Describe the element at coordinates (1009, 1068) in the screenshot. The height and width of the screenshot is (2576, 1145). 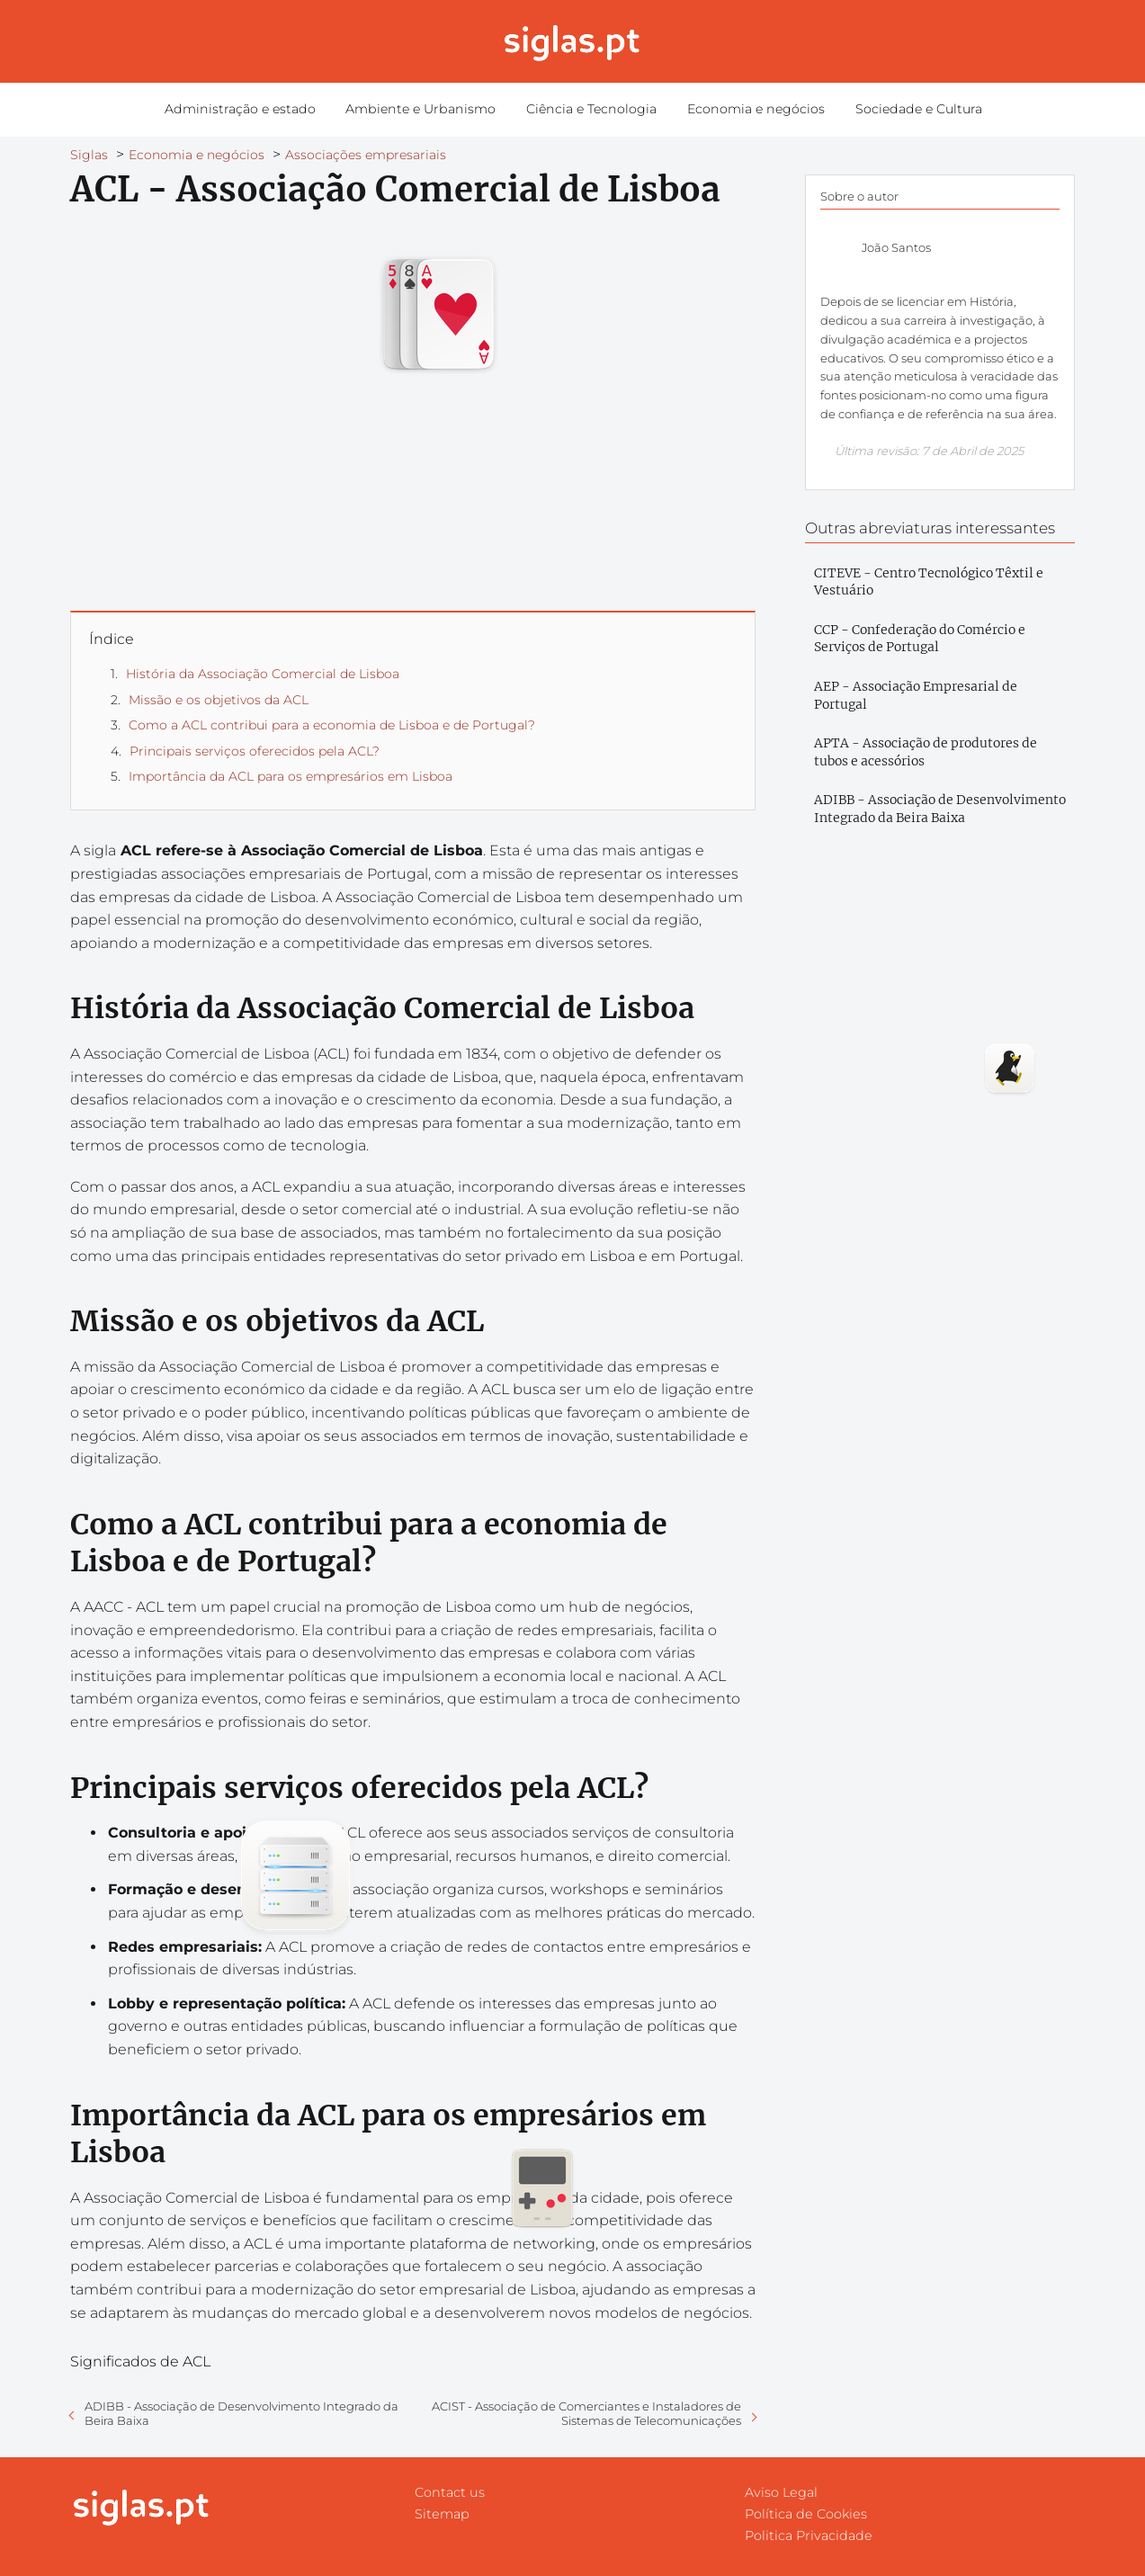
I see `launch supertux game` at that location.